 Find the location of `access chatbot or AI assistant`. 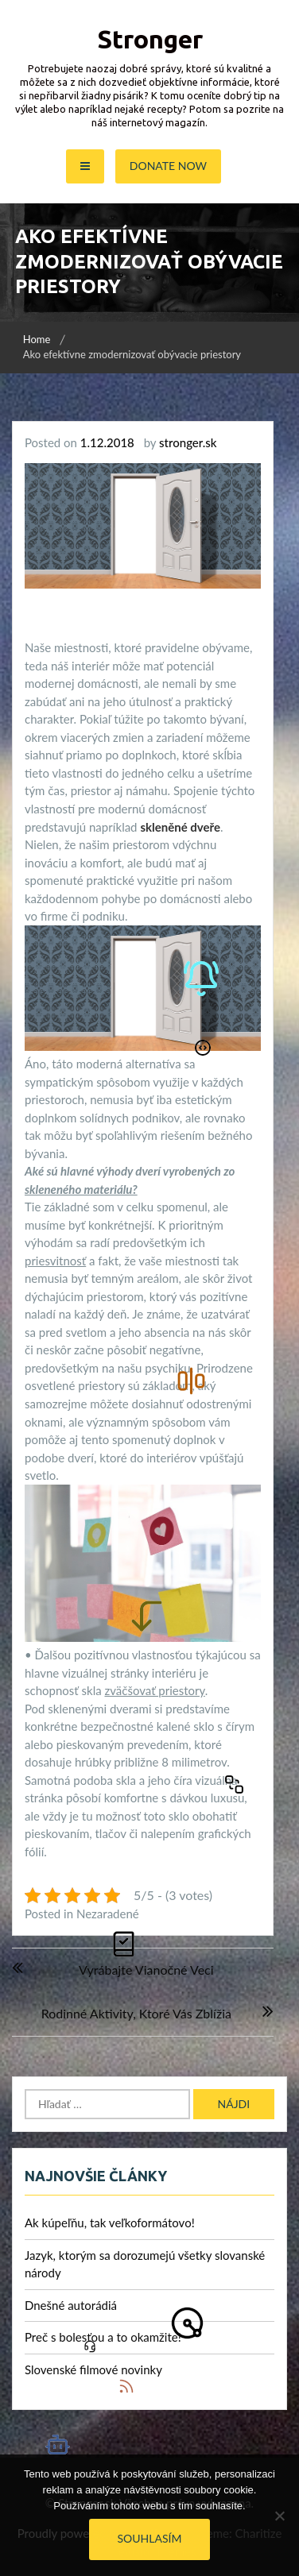

access chatbot or AI assistant is located at coordinates (57, 2444).